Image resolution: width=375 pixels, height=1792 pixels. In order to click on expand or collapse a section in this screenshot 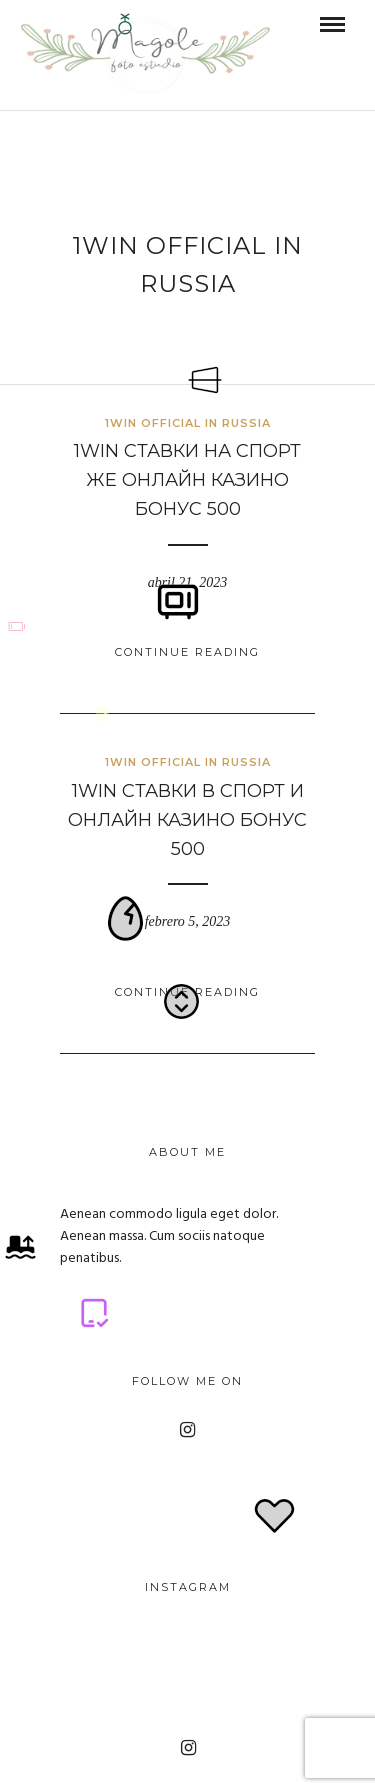, I will do `click(181, 1001)`.